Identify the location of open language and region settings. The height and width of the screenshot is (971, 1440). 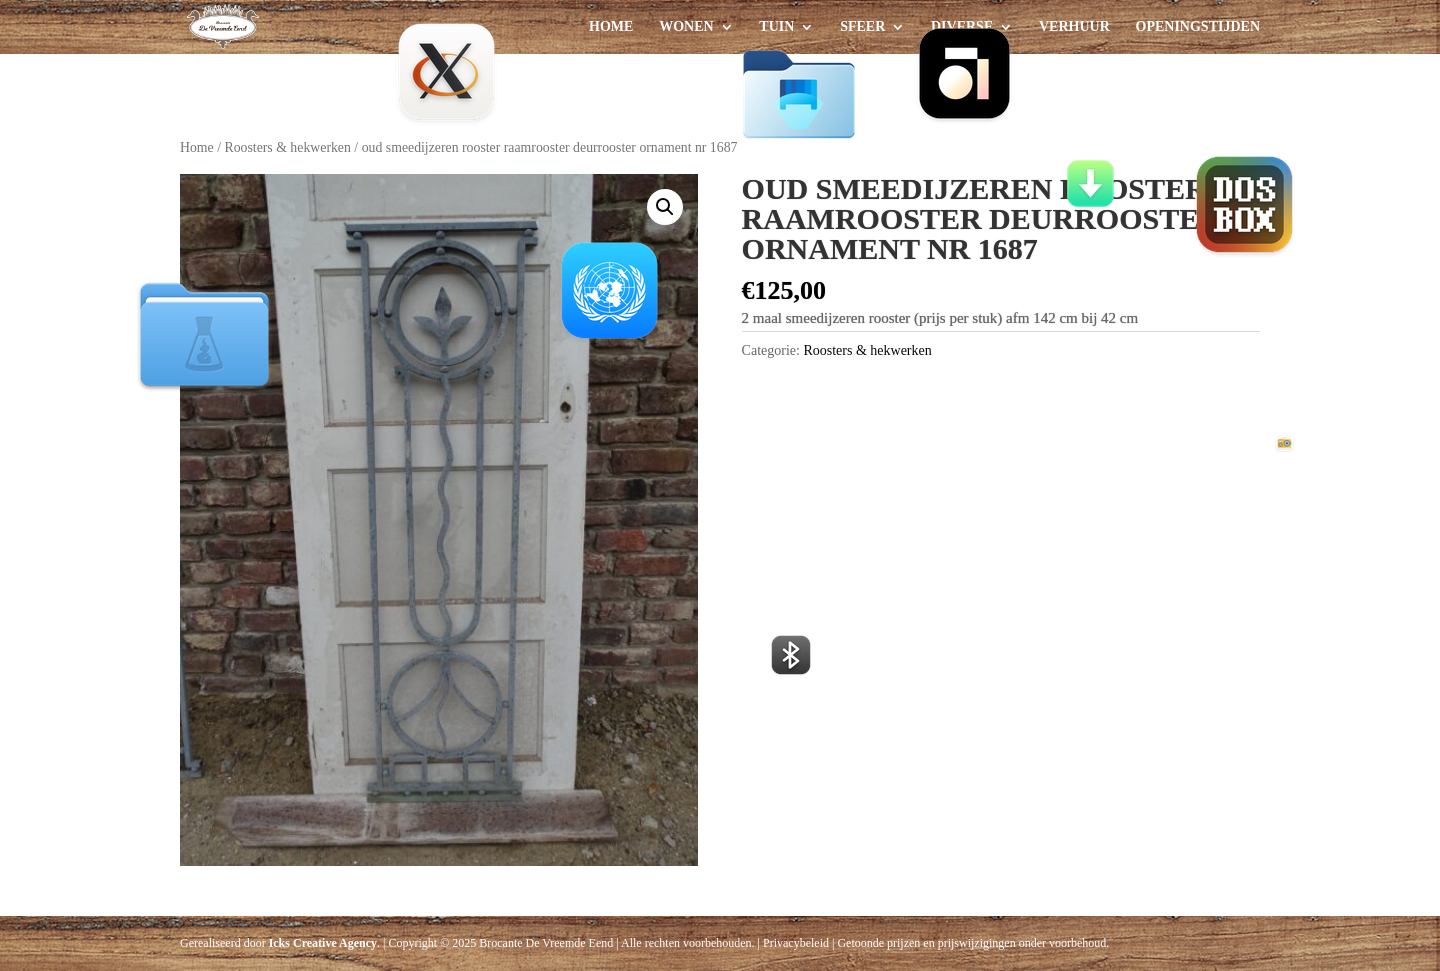
(609, 290).